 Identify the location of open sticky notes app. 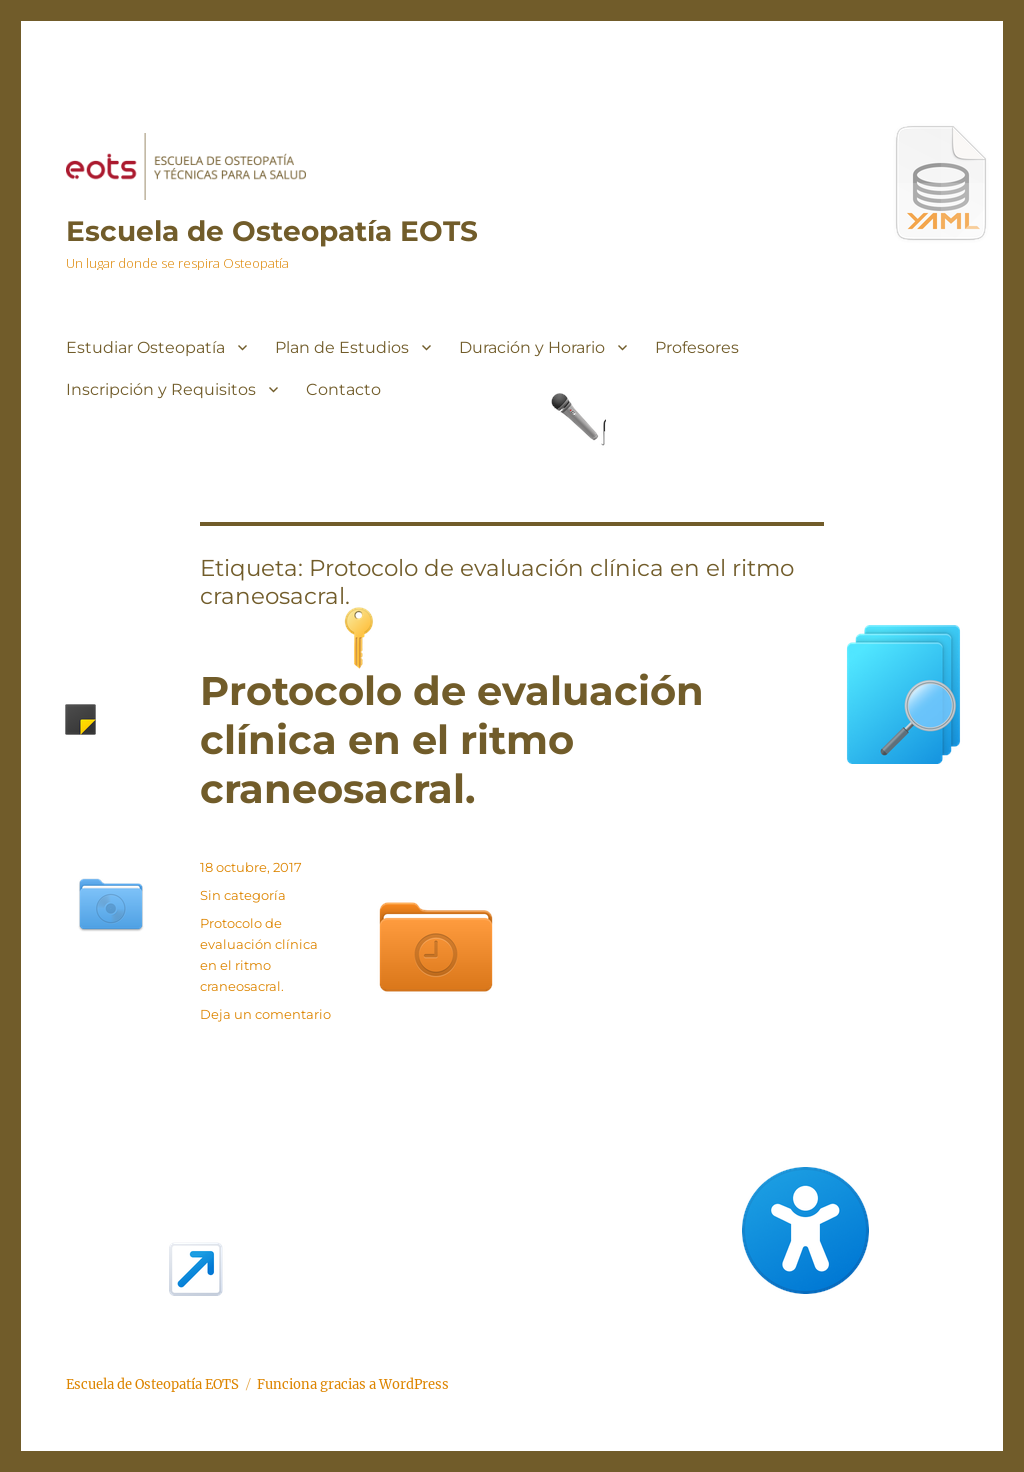
(80, 719).